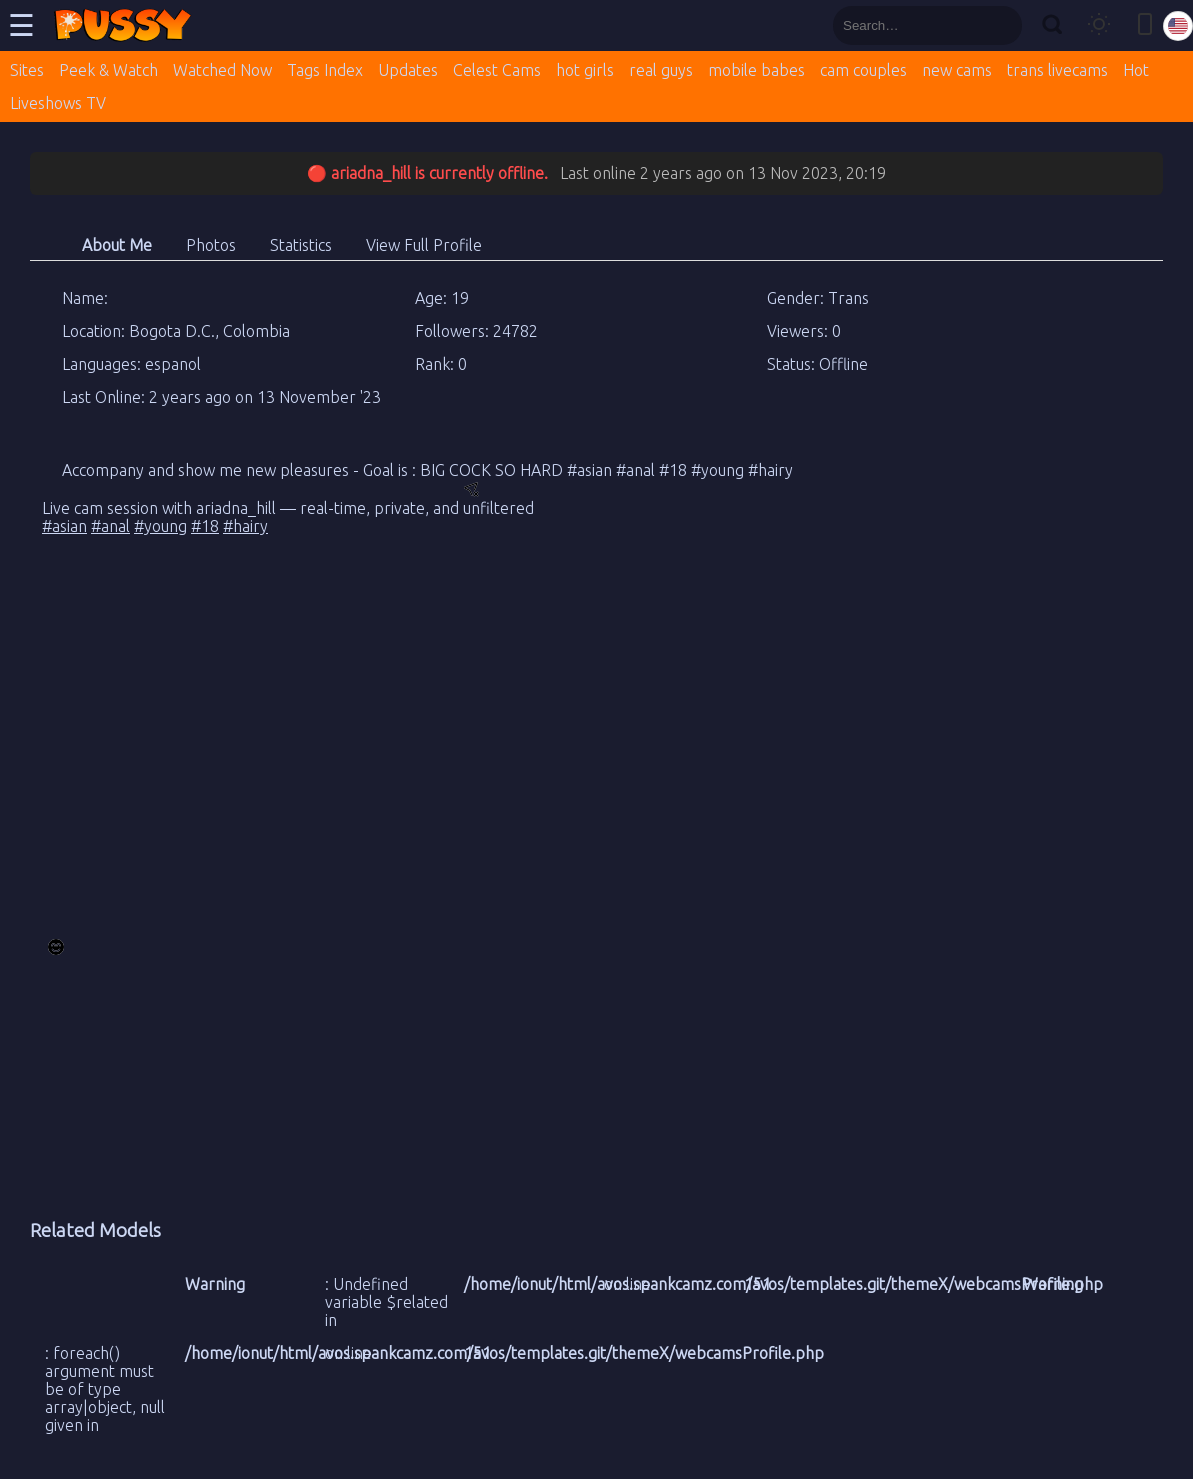 This screenshot has width=1193, height=1479. What do you see at coordinates (56, 947) in the screenshot?
I see `add a positive reaction or emoji` at bounding box center [56, 947].